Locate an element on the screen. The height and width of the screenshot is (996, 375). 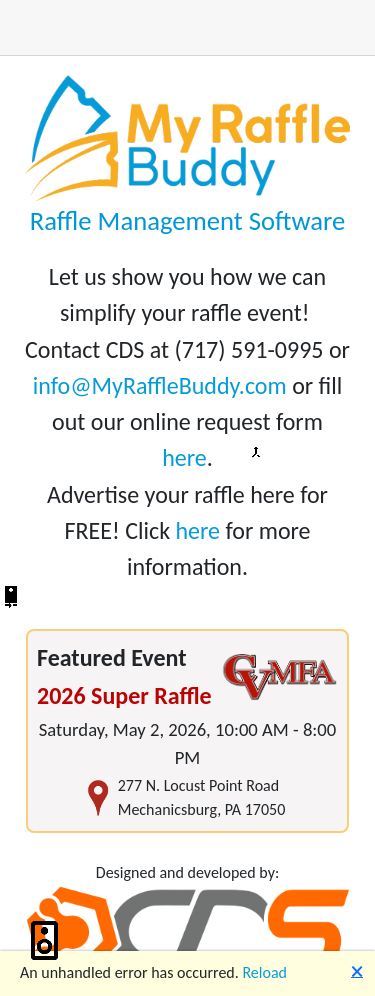
adjust speaker or audio output settings is located at coordinates (44, 940).